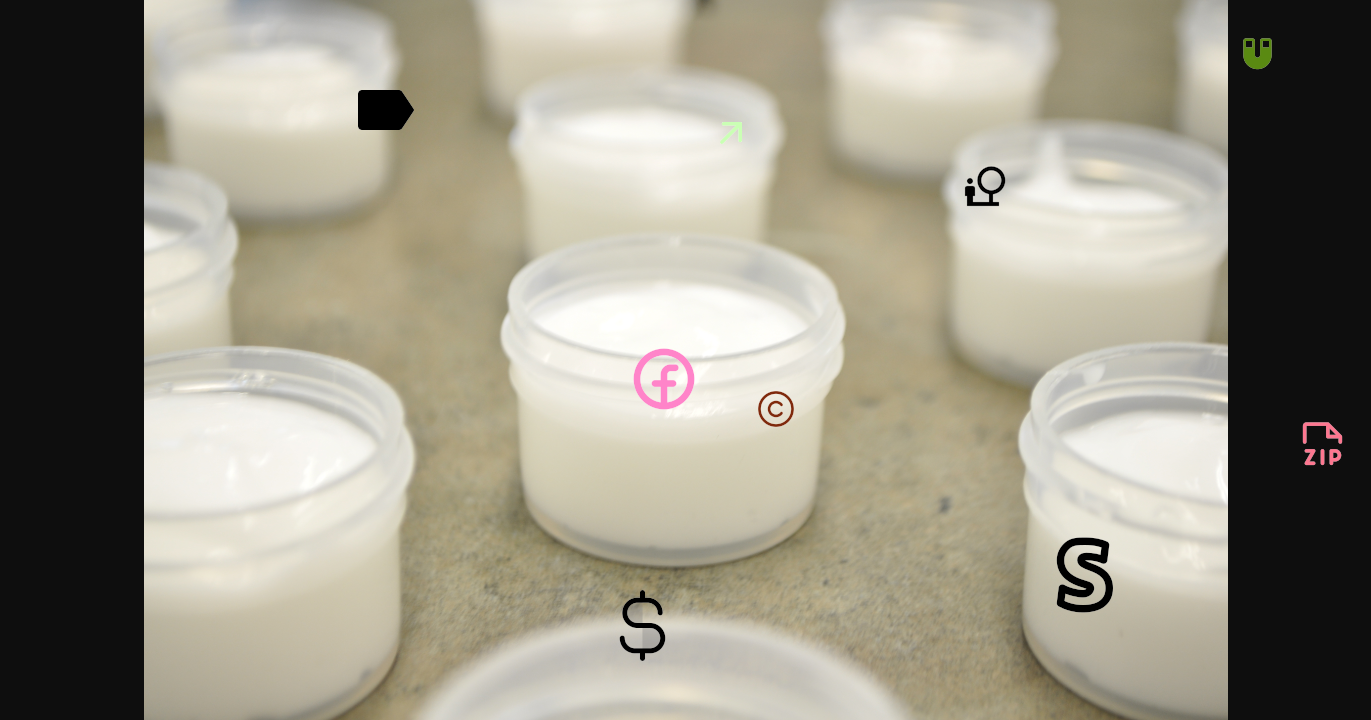 This screenshot has height=720, width=1371. I want to click on activate magnetic snap or alignment tool, so click(1257, 52).